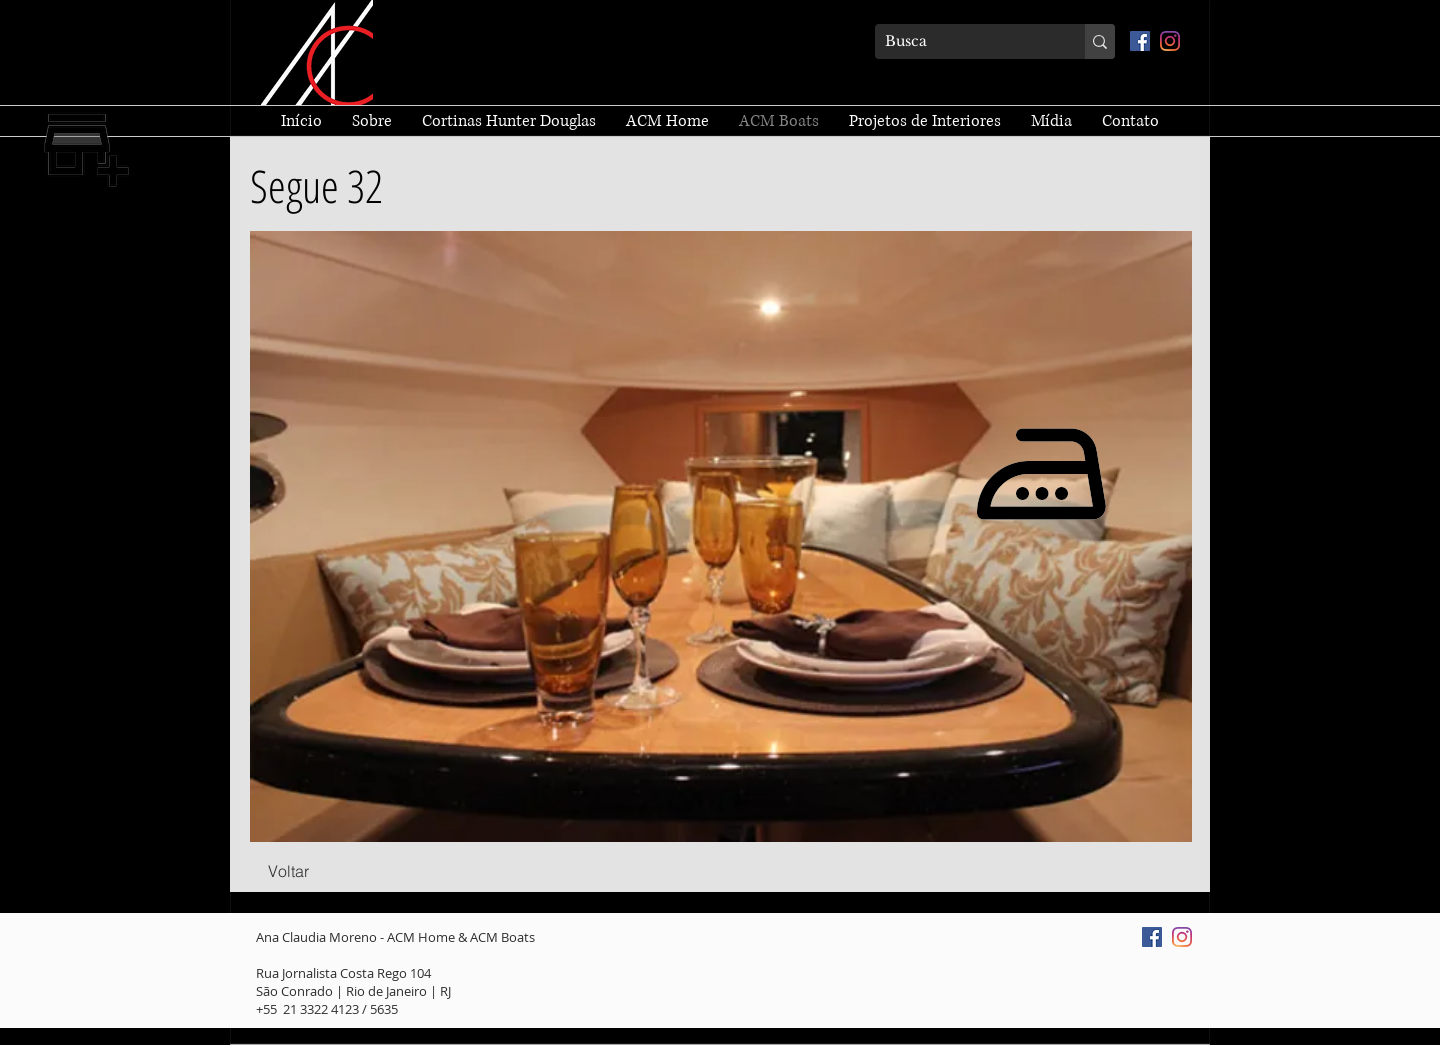 The image size is (1440, 1045). Describe the element at coordinates (86, 144) in the screenshot. I see `add a new business location` at that location.